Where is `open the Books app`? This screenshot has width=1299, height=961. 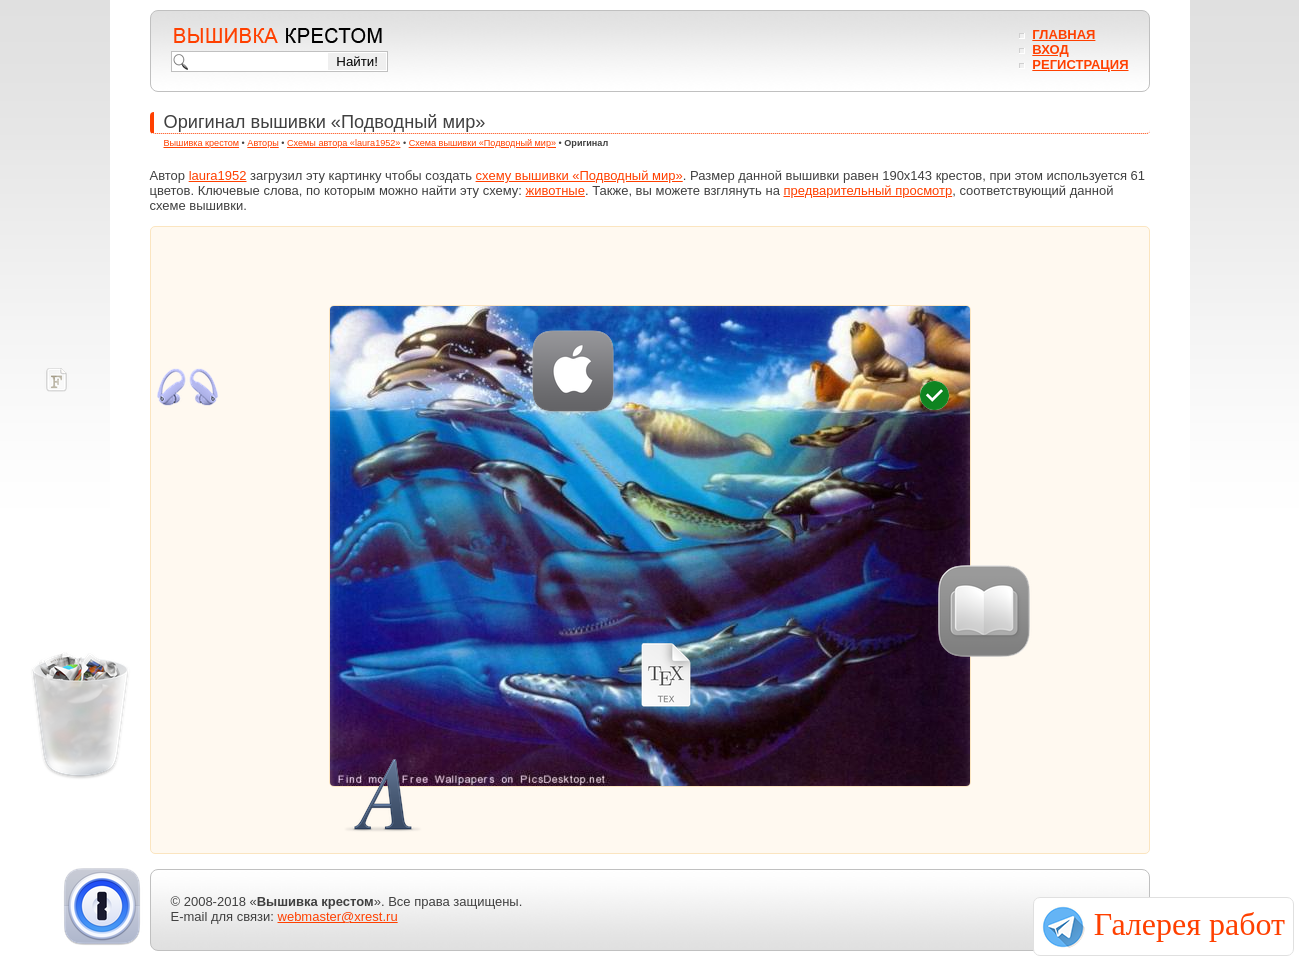 open the Books app is located at coordinates (984, 611).